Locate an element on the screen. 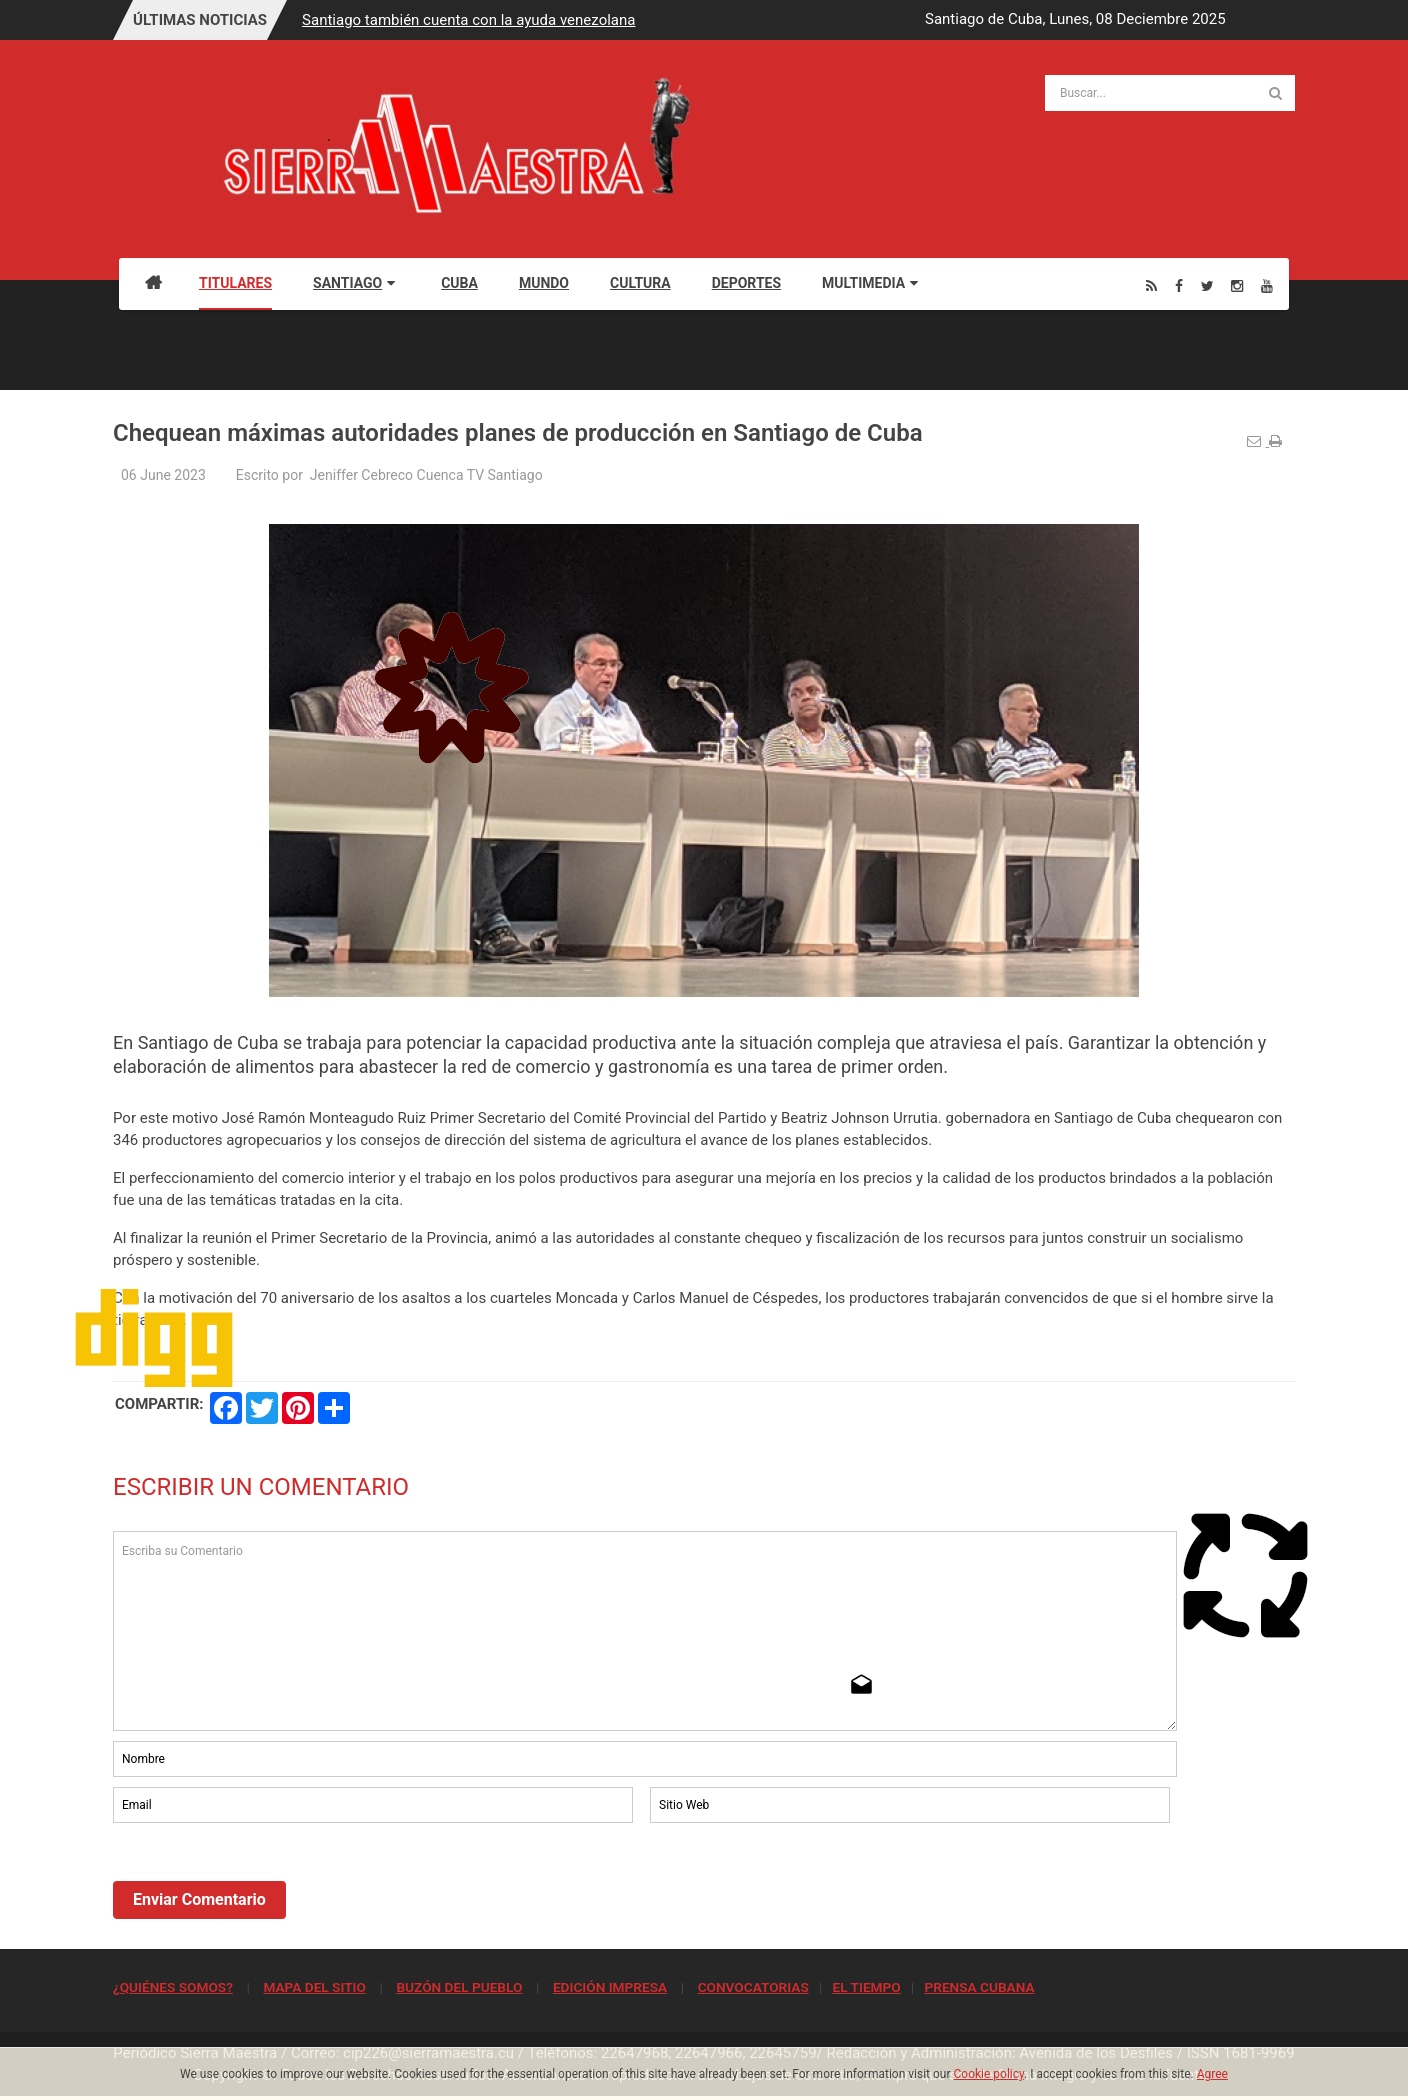 The height and width of the screenshot is (2100, 1408). visit digg social news website is located at coordinates (154, 1338).